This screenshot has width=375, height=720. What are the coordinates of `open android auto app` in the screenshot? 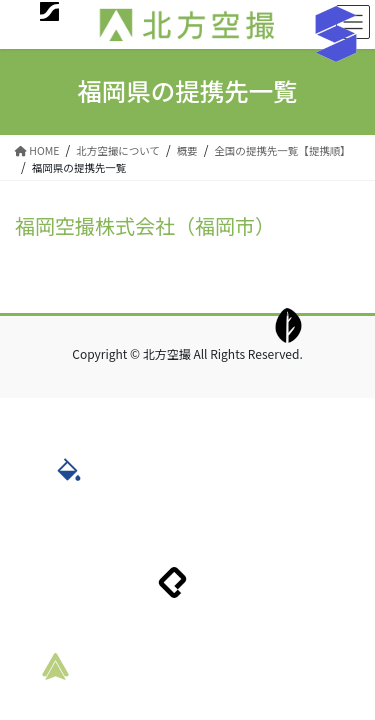 It's located at (55, 666).